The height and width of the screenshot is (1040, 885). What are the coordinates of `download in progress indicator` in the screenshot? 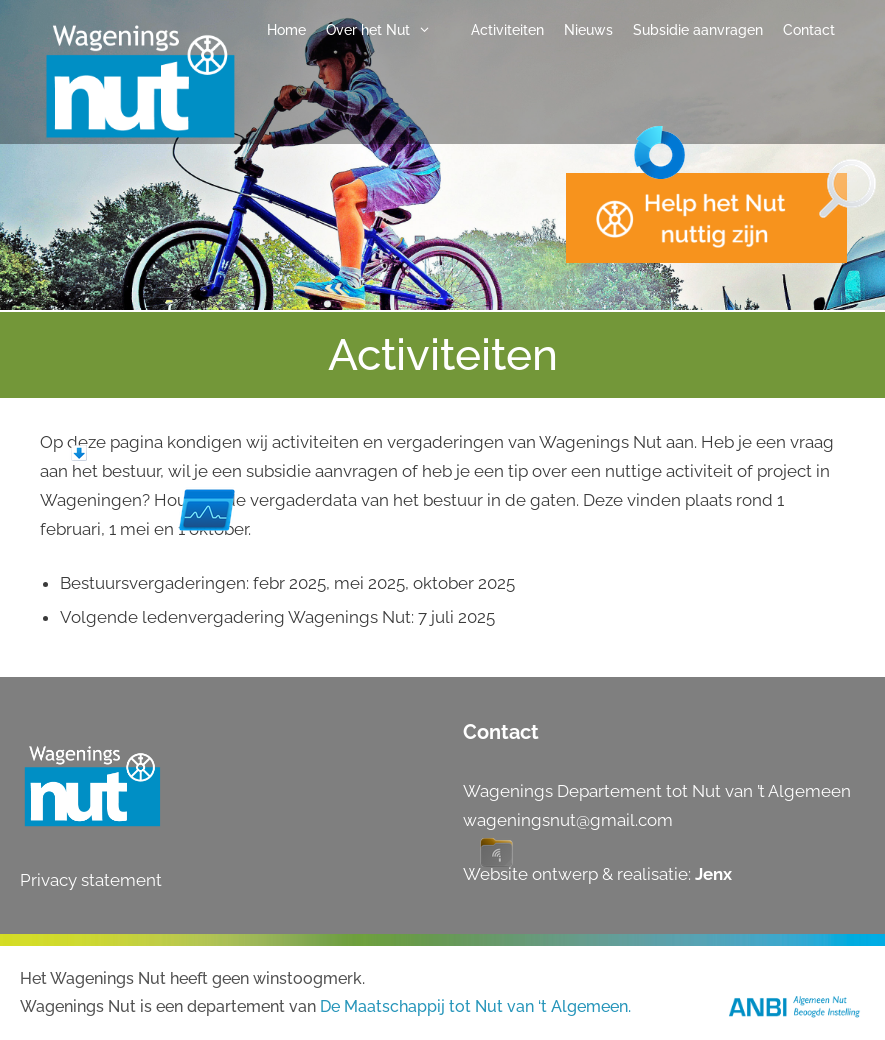 It's located at (67, 441).